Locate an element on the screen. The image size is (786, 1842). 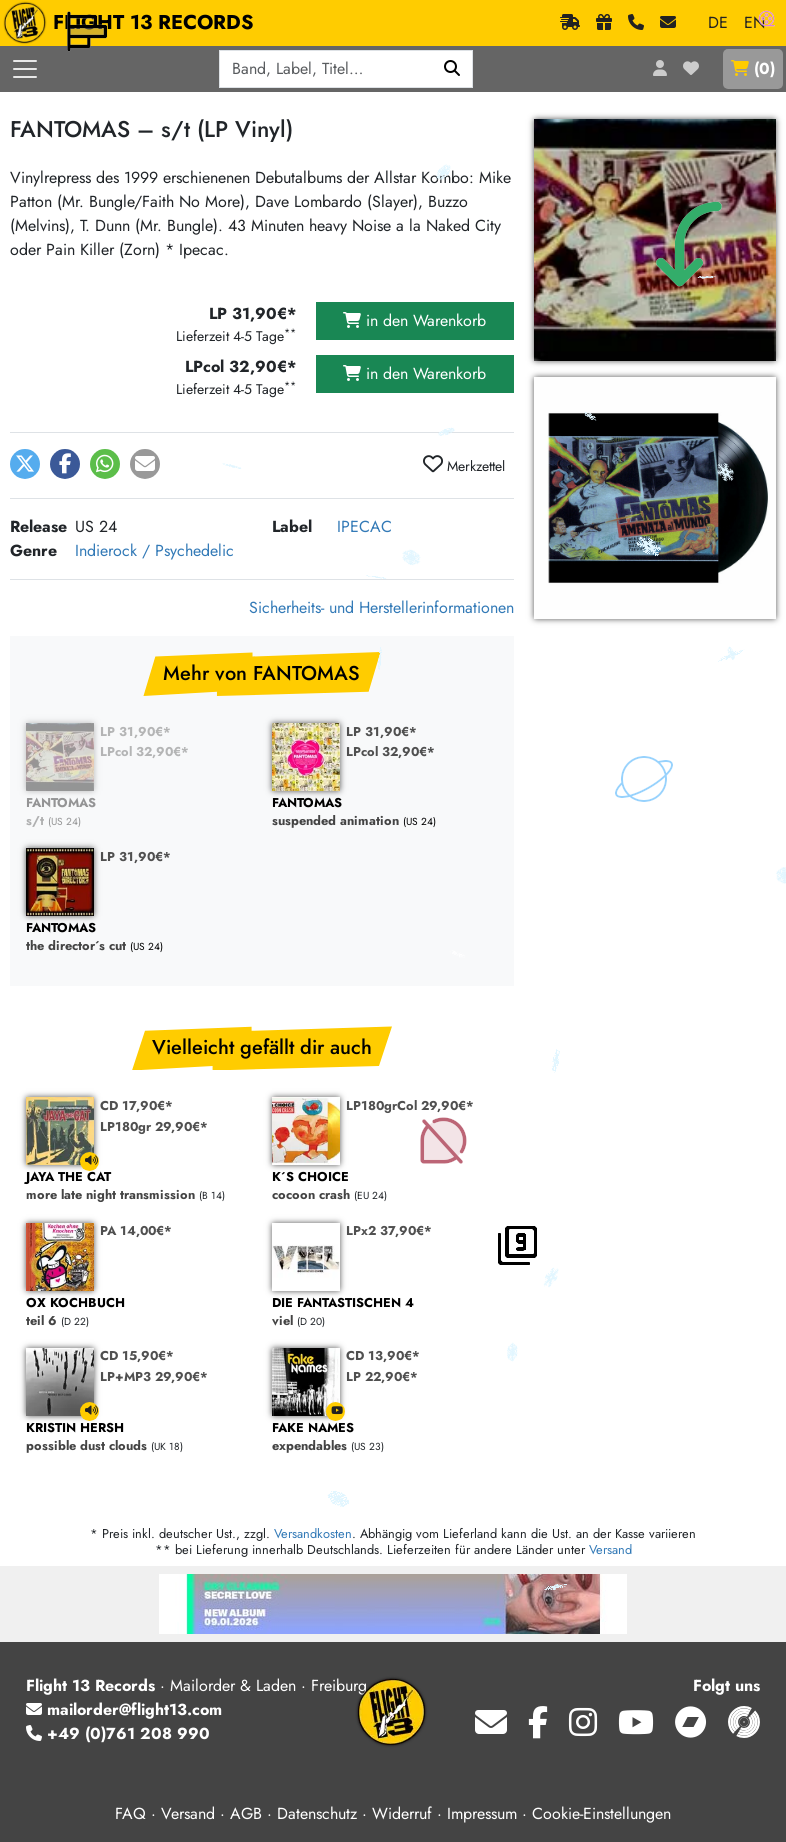
view horizontal bar chart data is located at coordinates (85, 31).